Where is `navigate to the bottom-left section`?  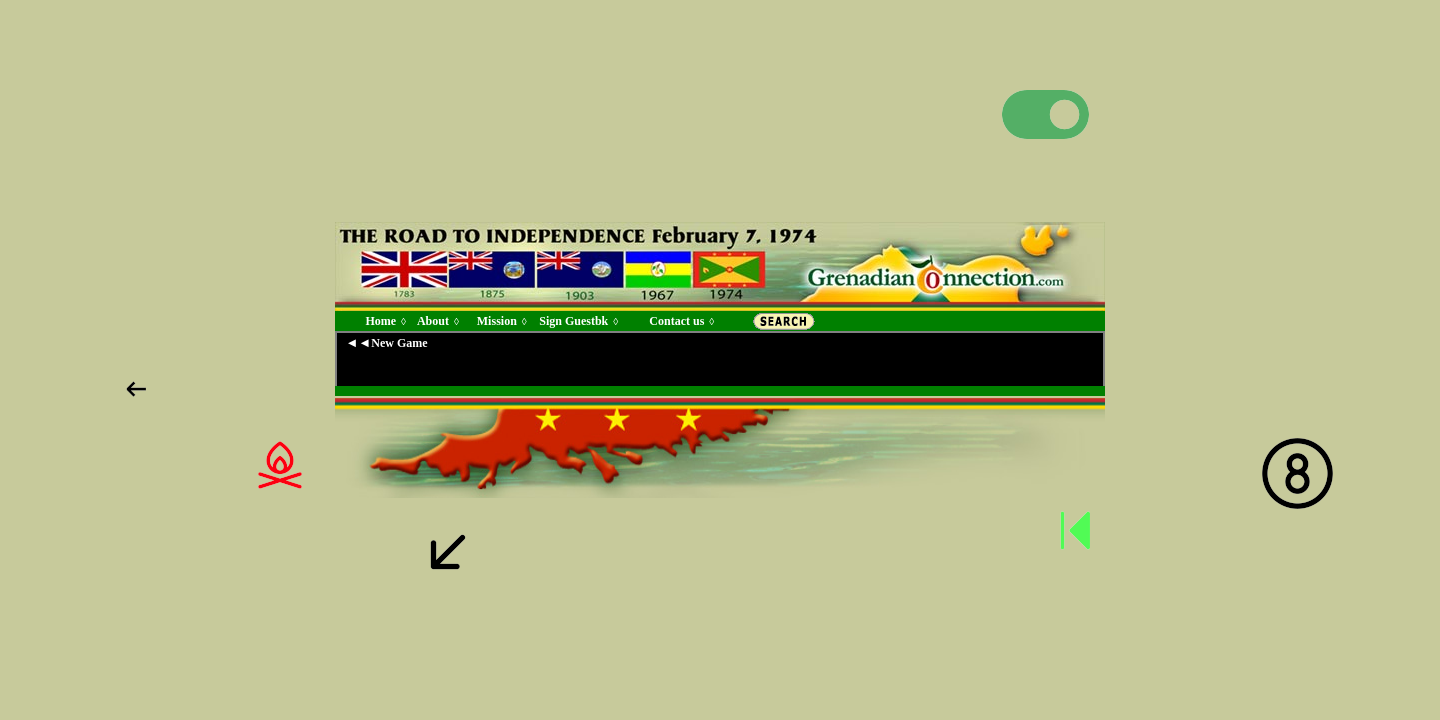
navigate to the bottom-left section is located at coordinates (448, 552).